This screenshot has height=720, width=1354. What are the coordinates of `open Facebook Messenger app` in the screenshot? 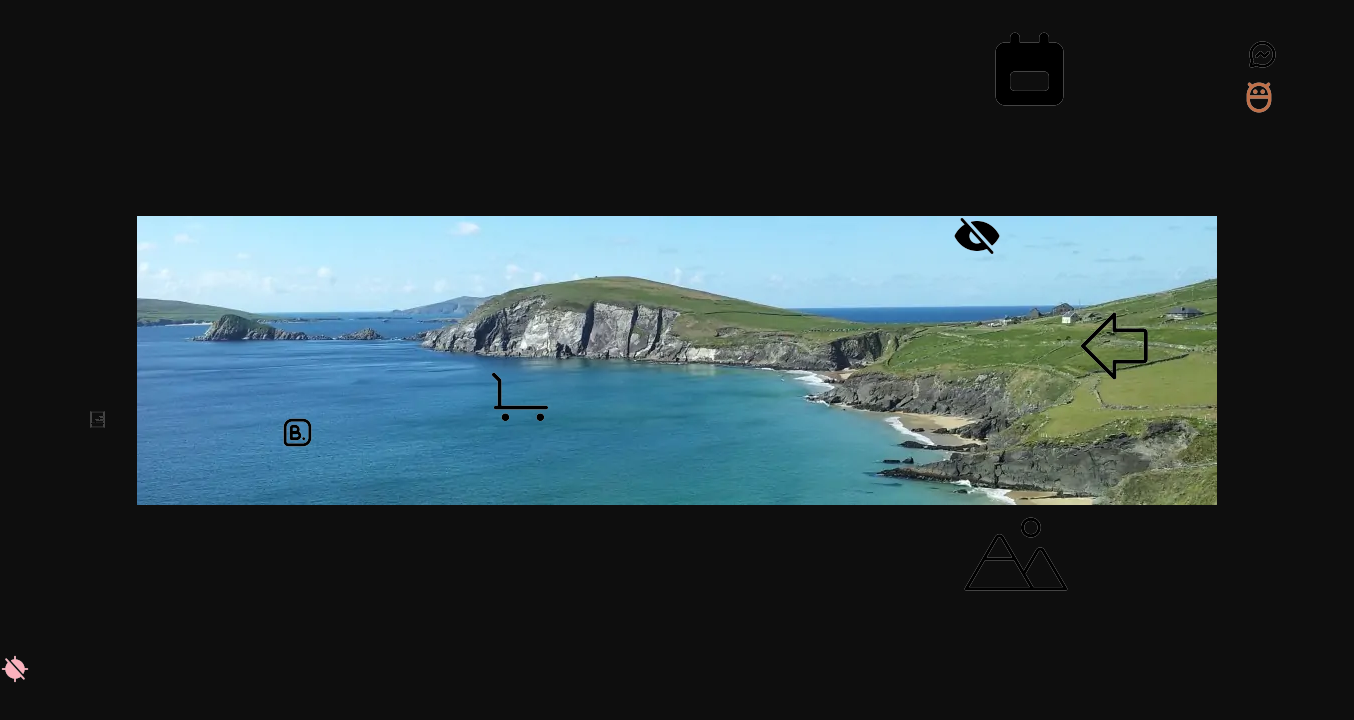 It's located at (1262, 54).